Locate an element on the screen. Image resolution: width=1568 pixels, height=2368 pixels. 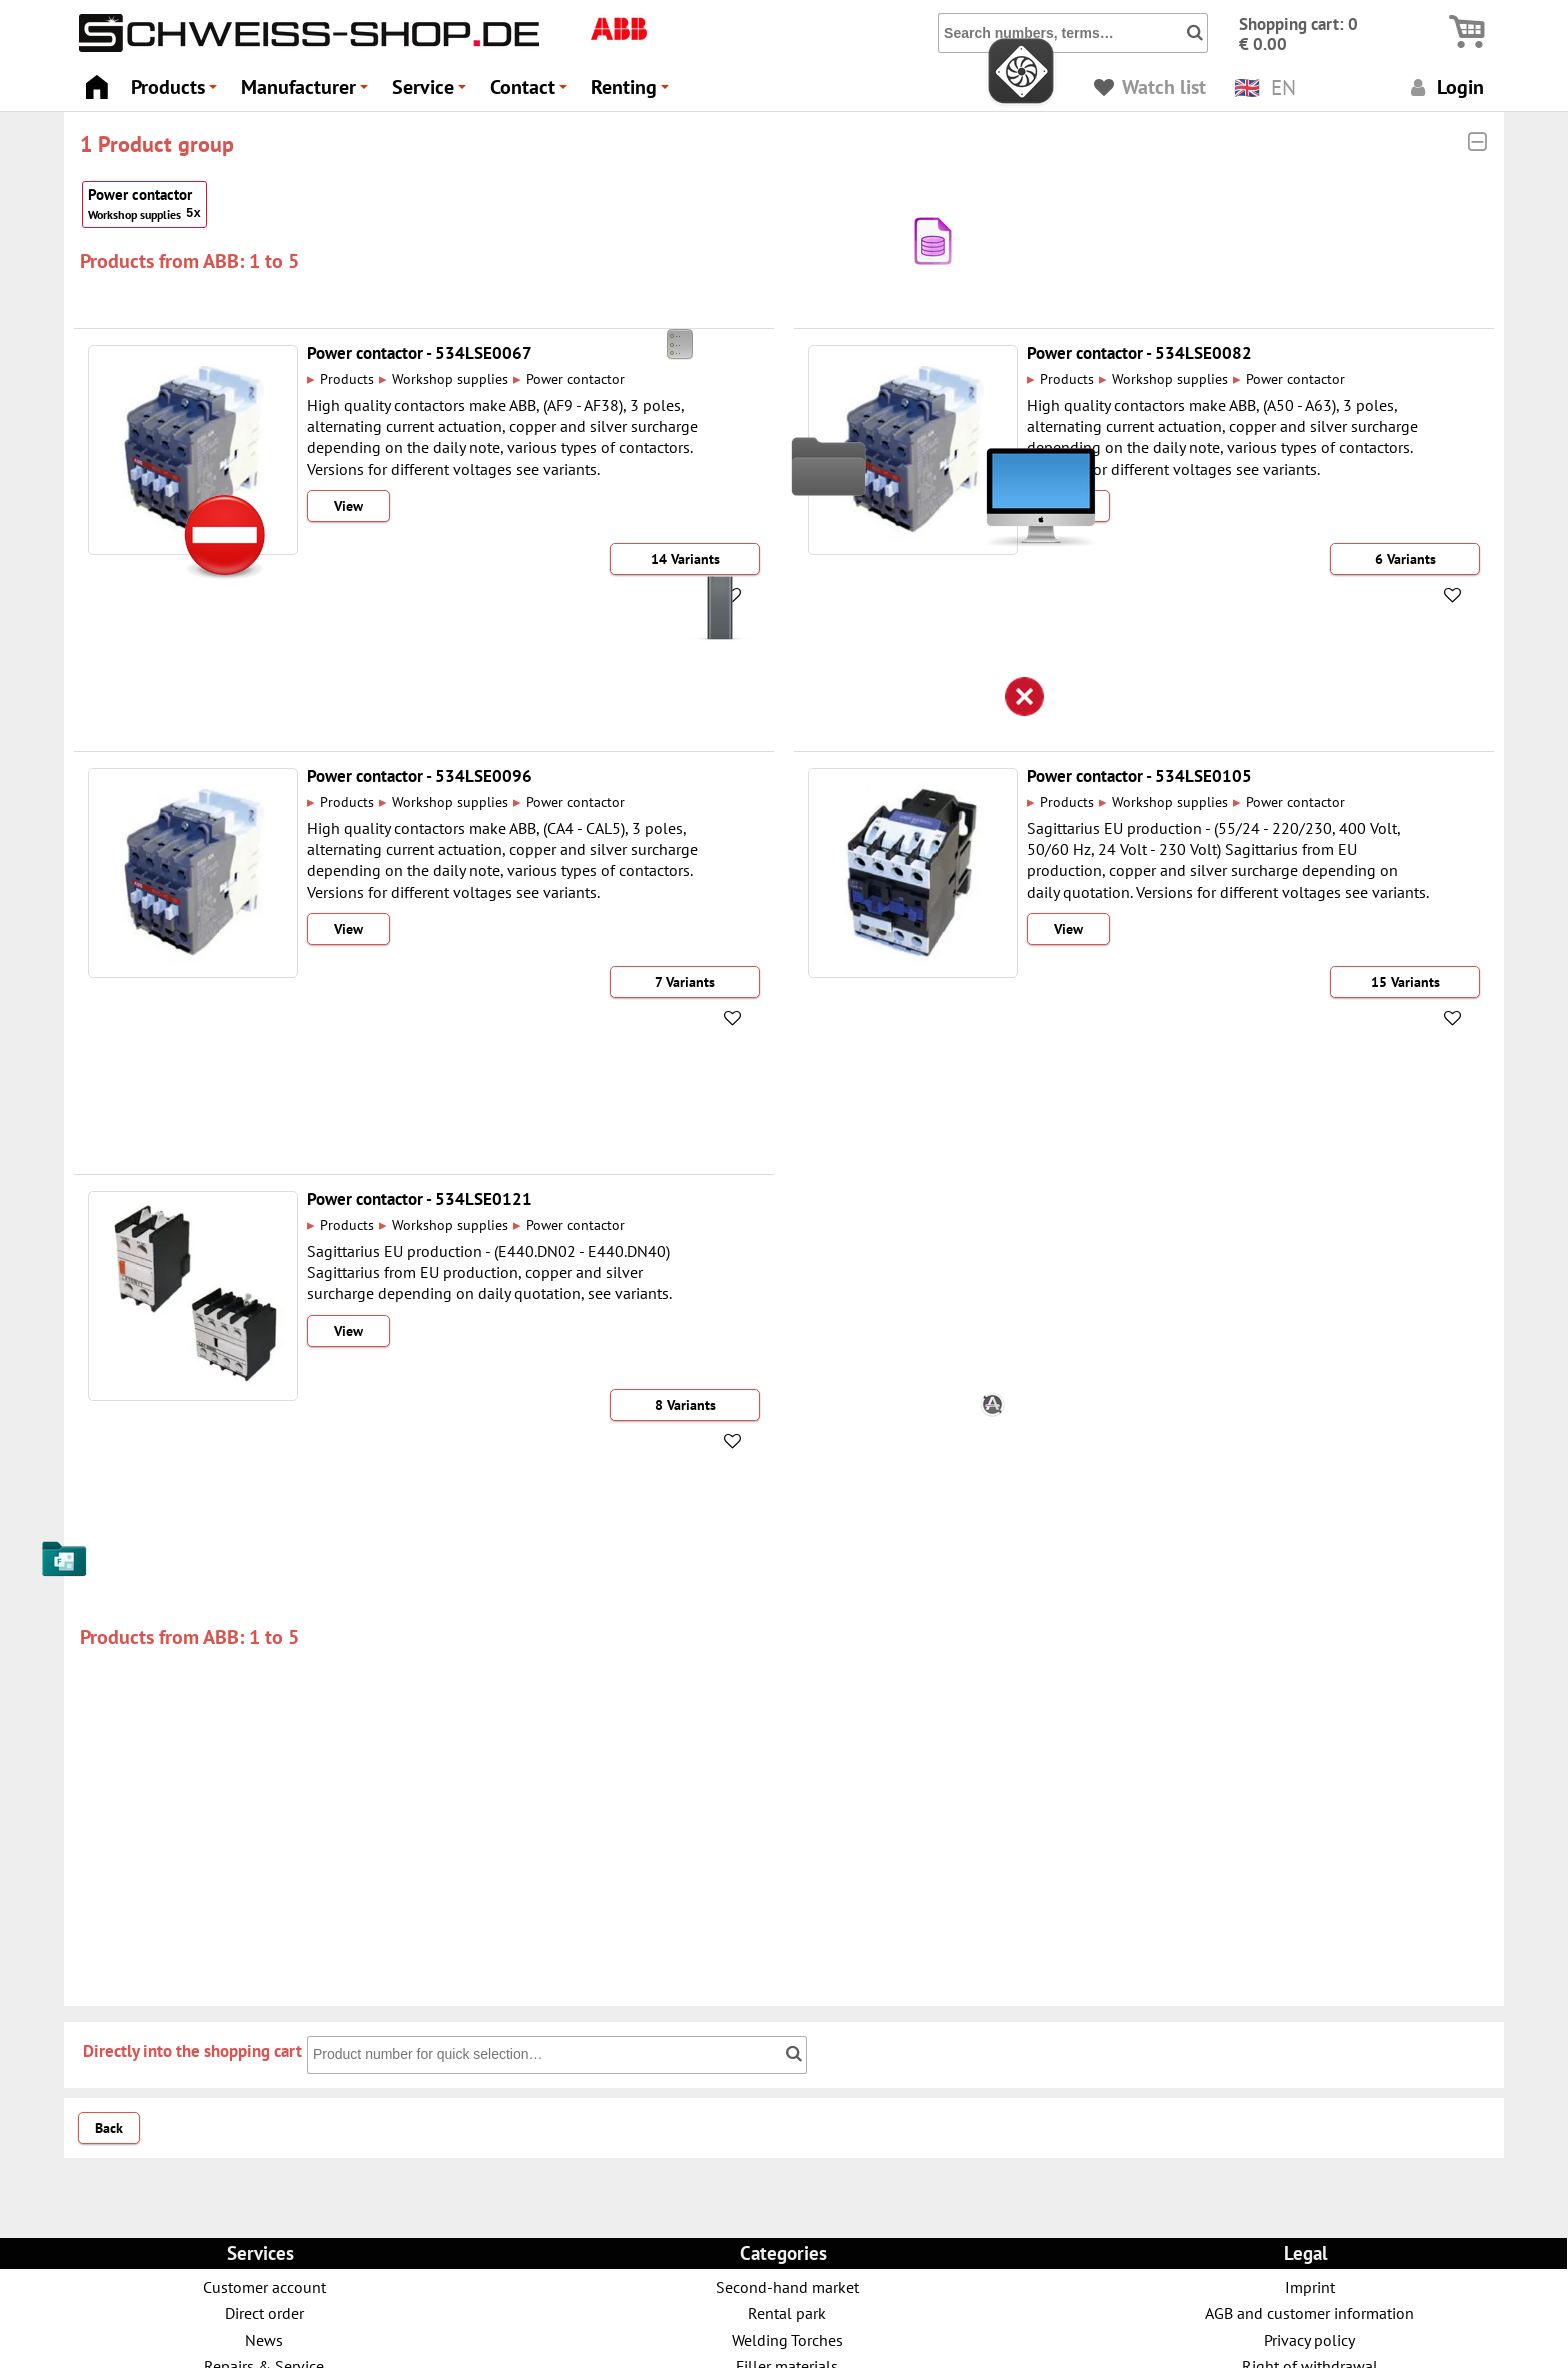
access network server settings is located at coordinates (680, 344).